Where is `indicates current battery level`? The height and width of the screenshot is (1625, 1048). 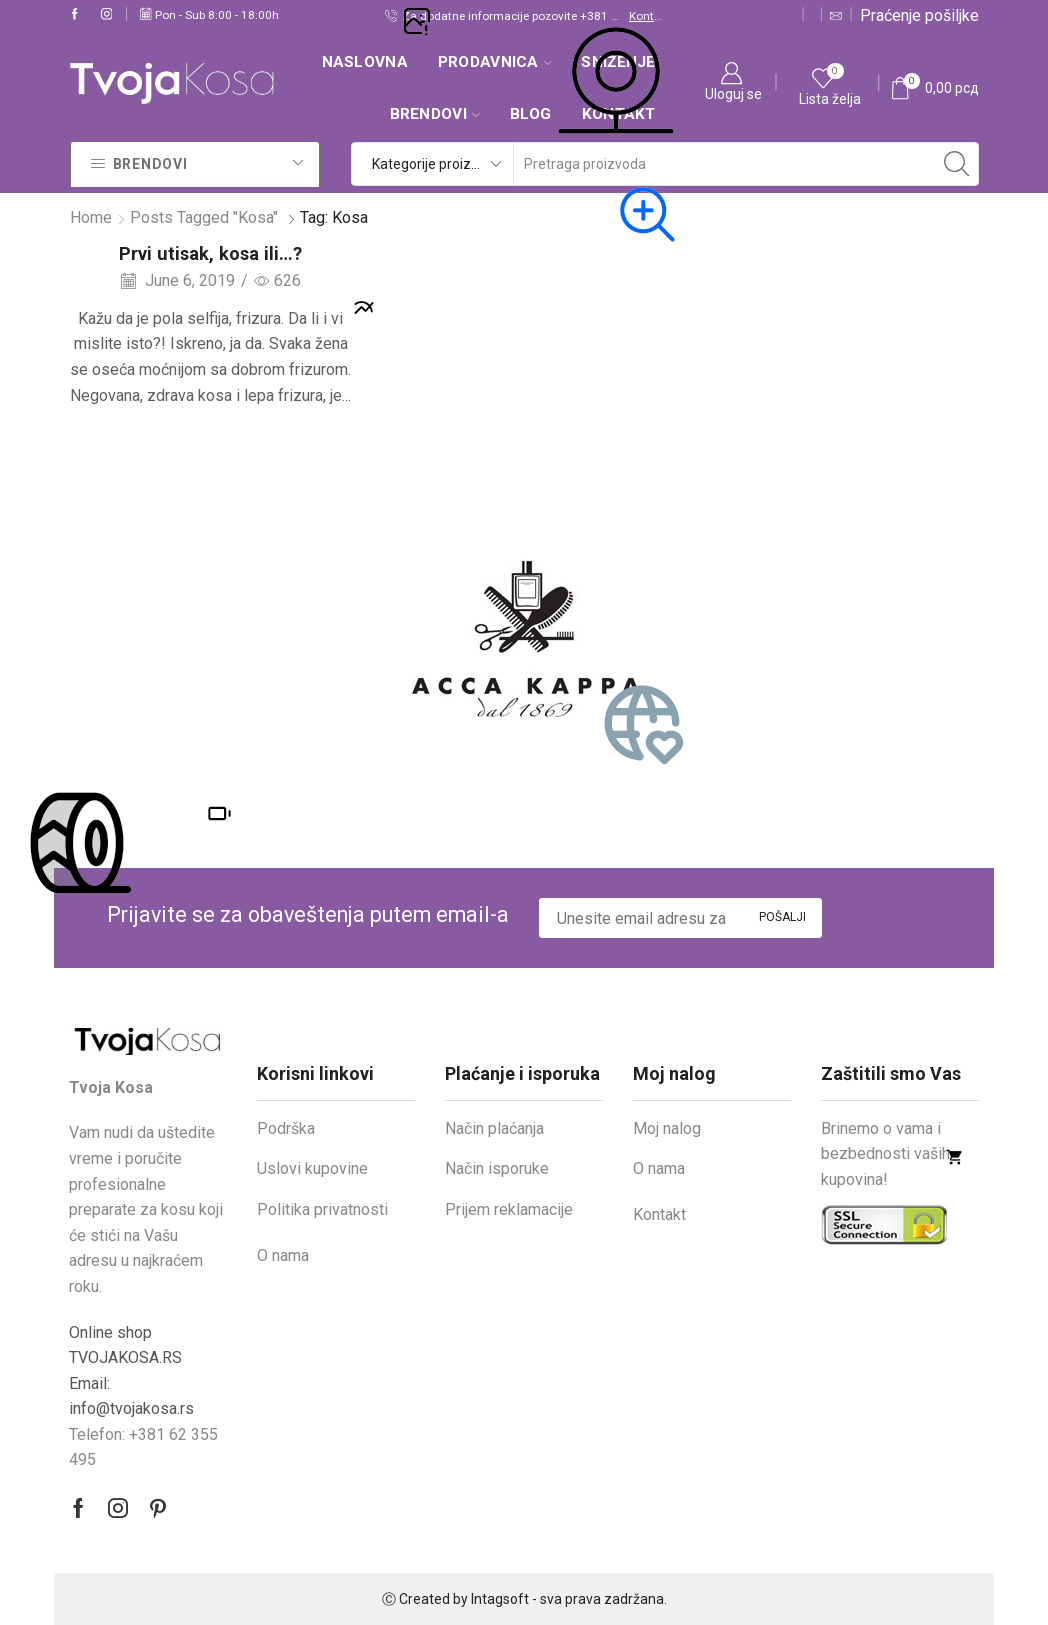
indicates current battery level is located at coordinates (219, 813).